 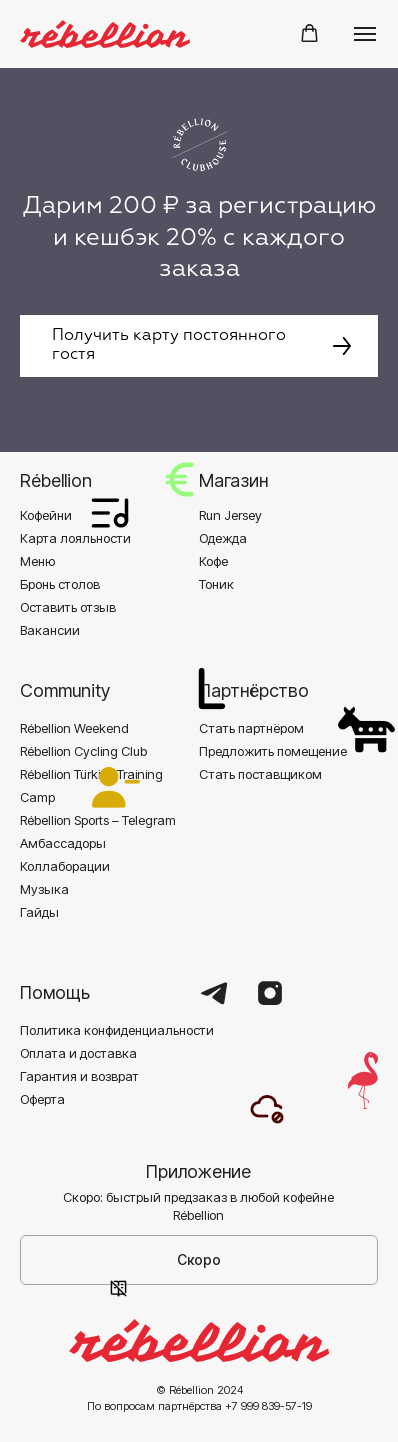 What do you see at coordinates (366, 729) in the screenshot?
I see `represents the Democratic Party affiliation` at bounding box center [366, 729].